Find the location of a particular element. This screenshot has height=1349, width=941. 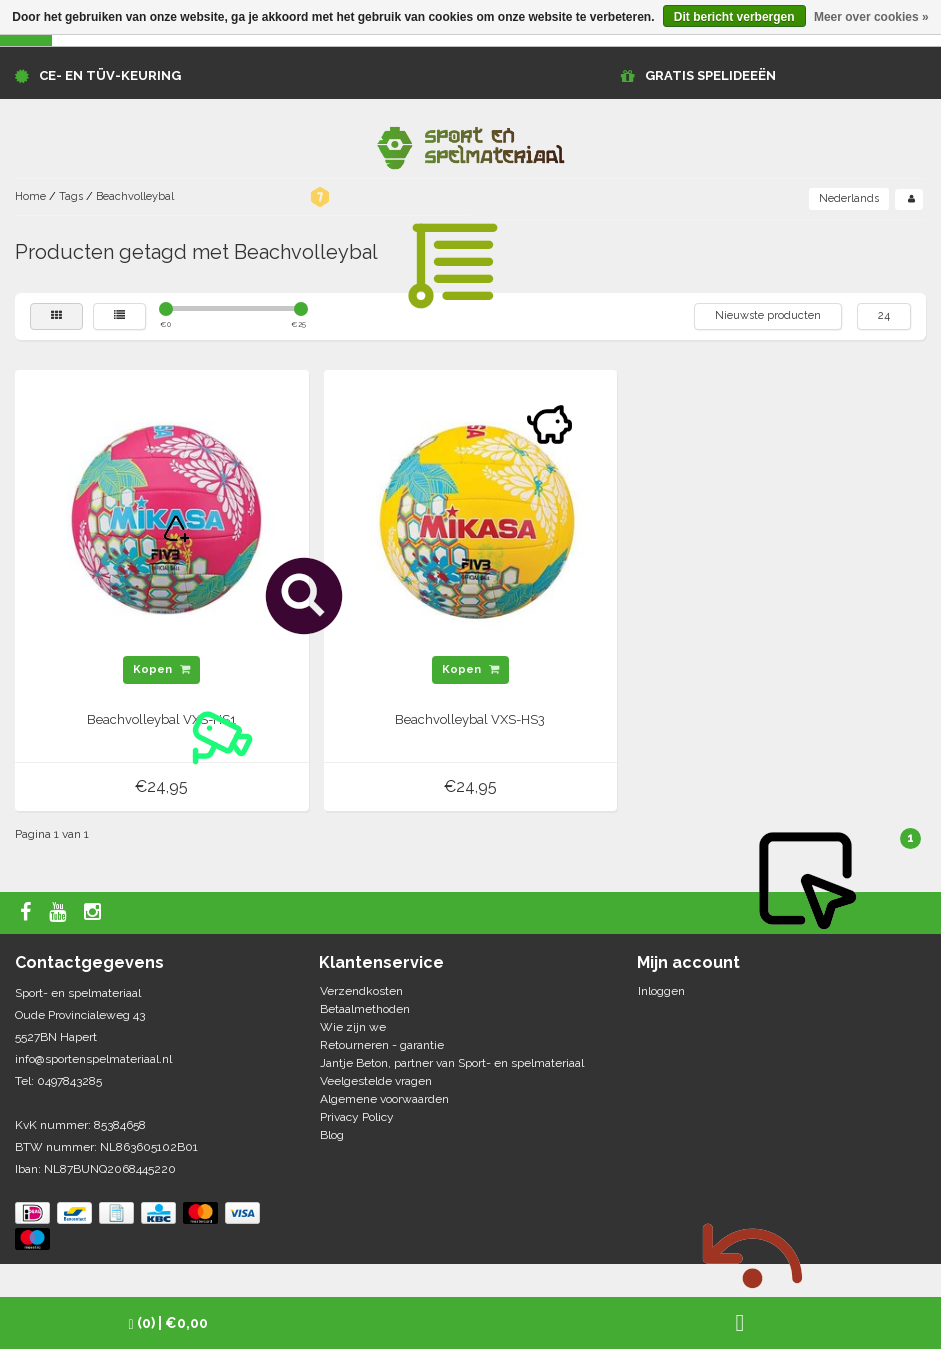

select or interact with an element is located at coordinates (805, 878).